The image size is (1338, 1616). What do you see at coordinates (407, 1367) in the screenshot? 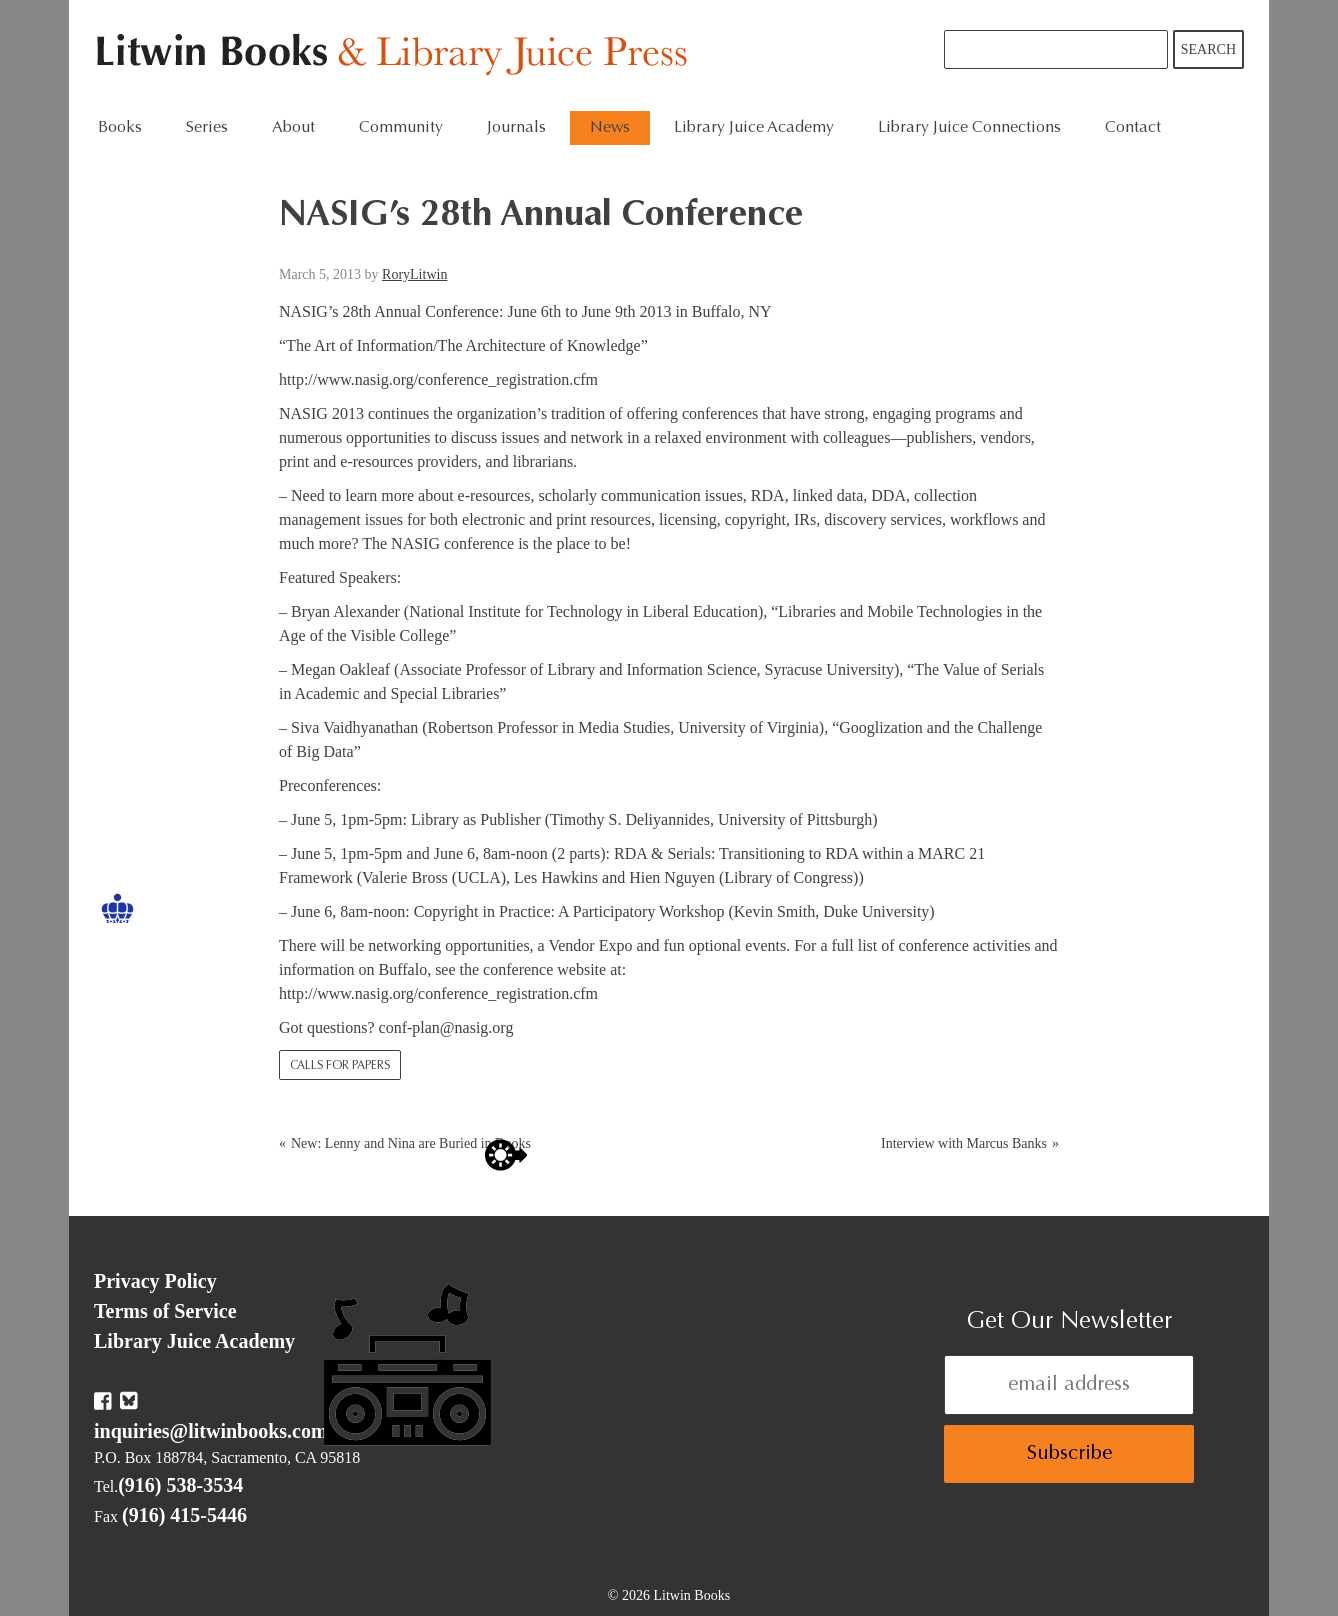
I see `open music player or audio controls` at bounding box center [407, 1367].